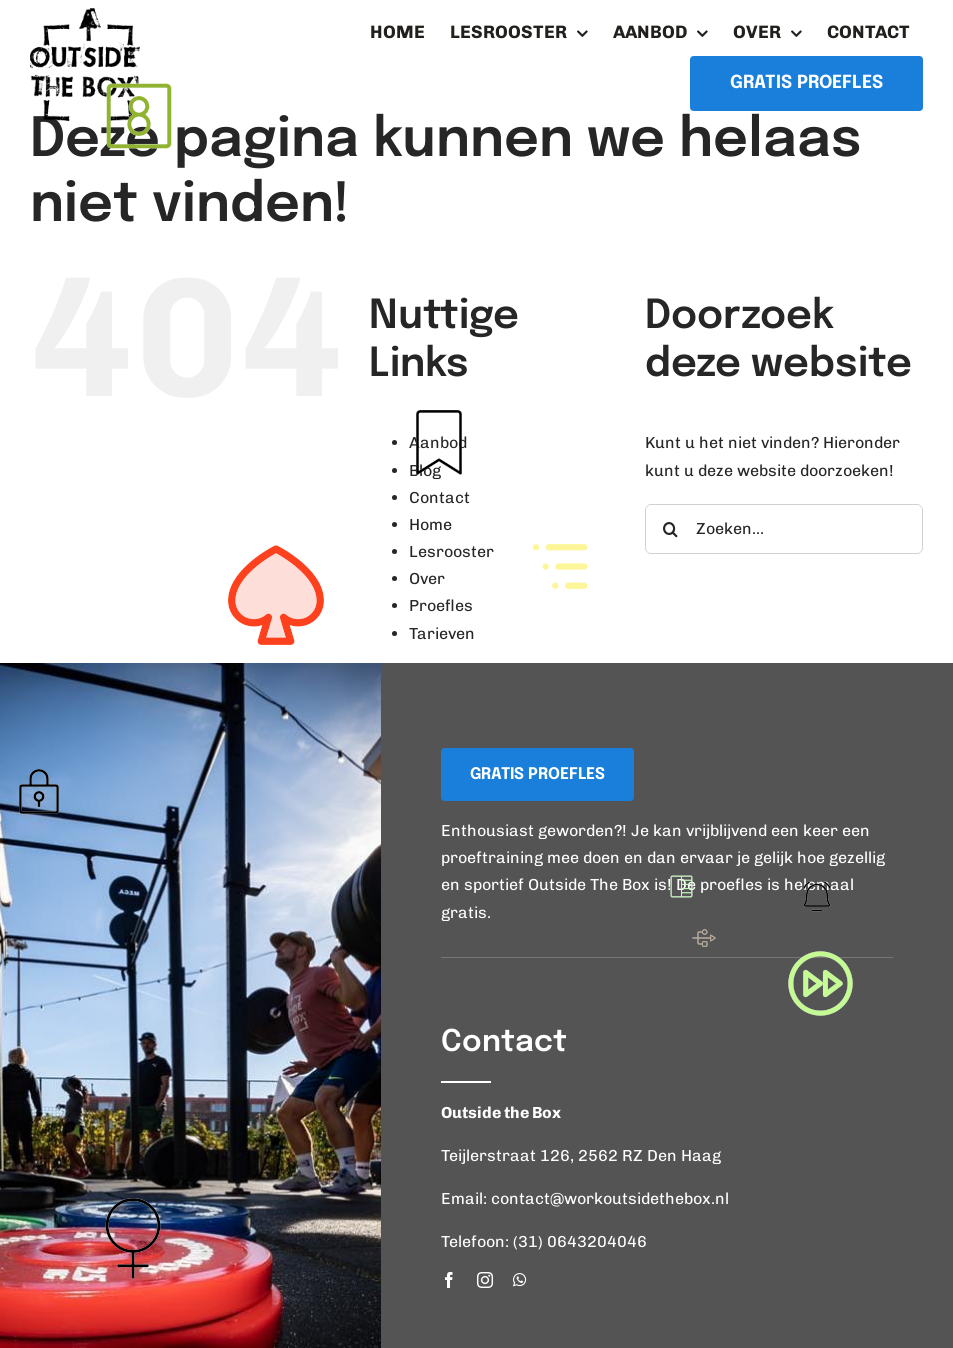 The height and width of the screenshot is (1348, 953). What do you see at coordinates (558, 566) in the screenshot?
I see `view hierarchical list or tree structure` at bounding box center [558, 566].